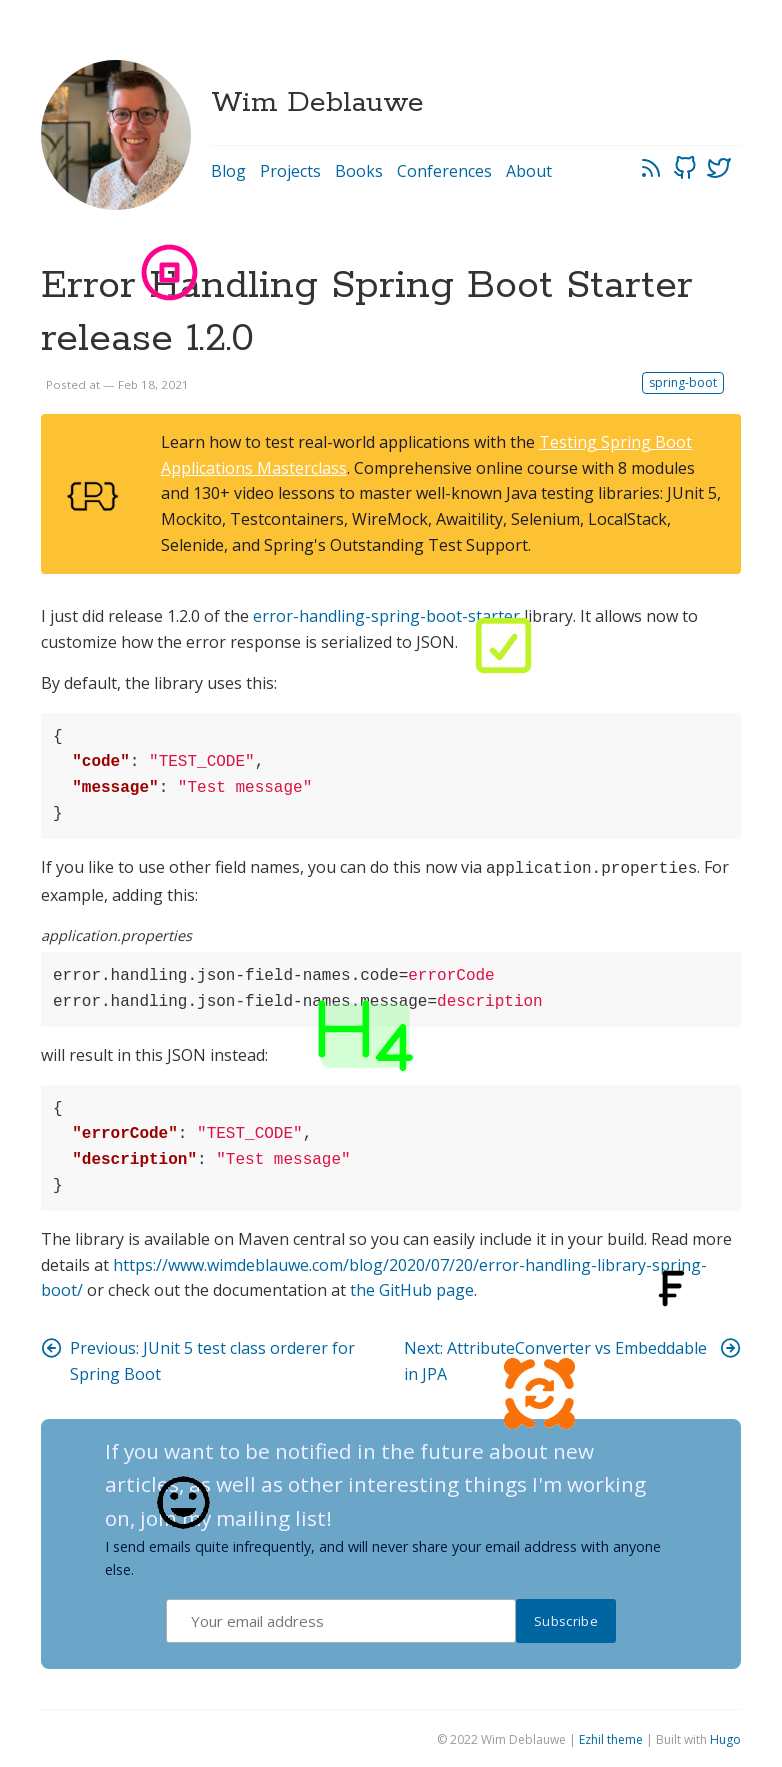  What do you see at coordinates (539, 1393) in the screenshot?
I see `sync or refresh group members` at bounding box center [539, 1393].